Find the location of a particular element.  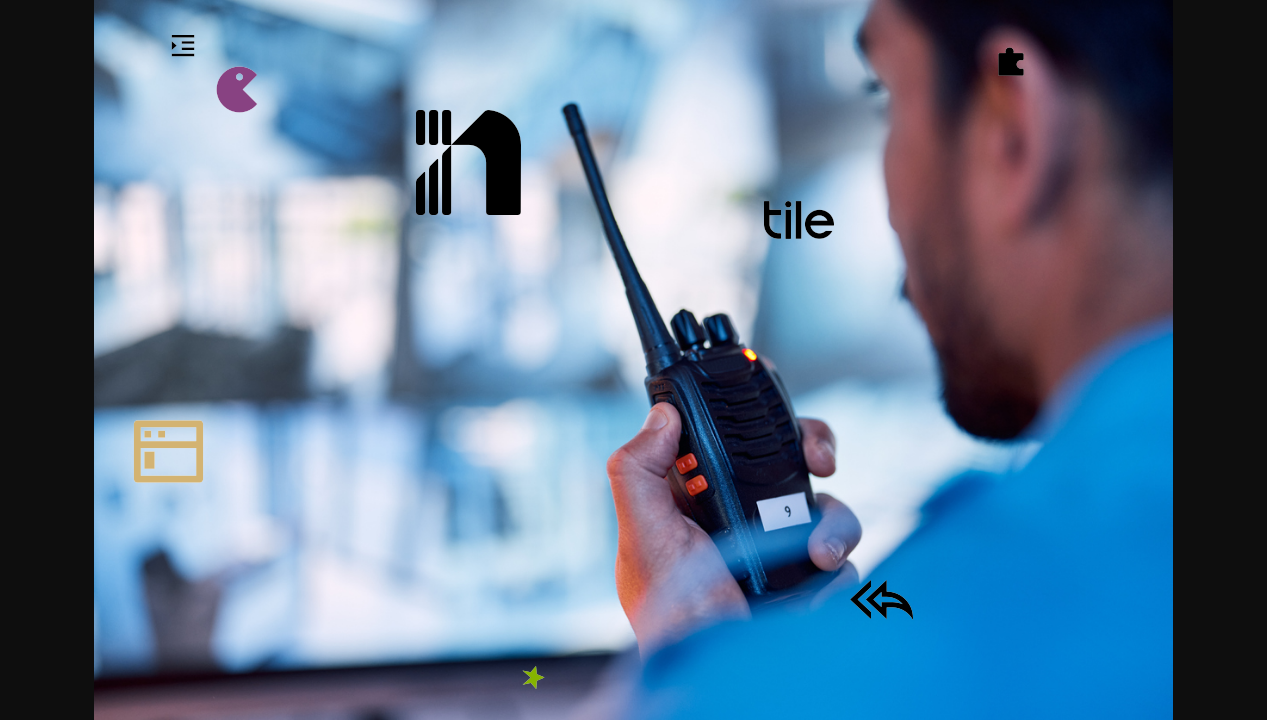

open the Spreaker podcast platform is located at coordinates (533, 677).